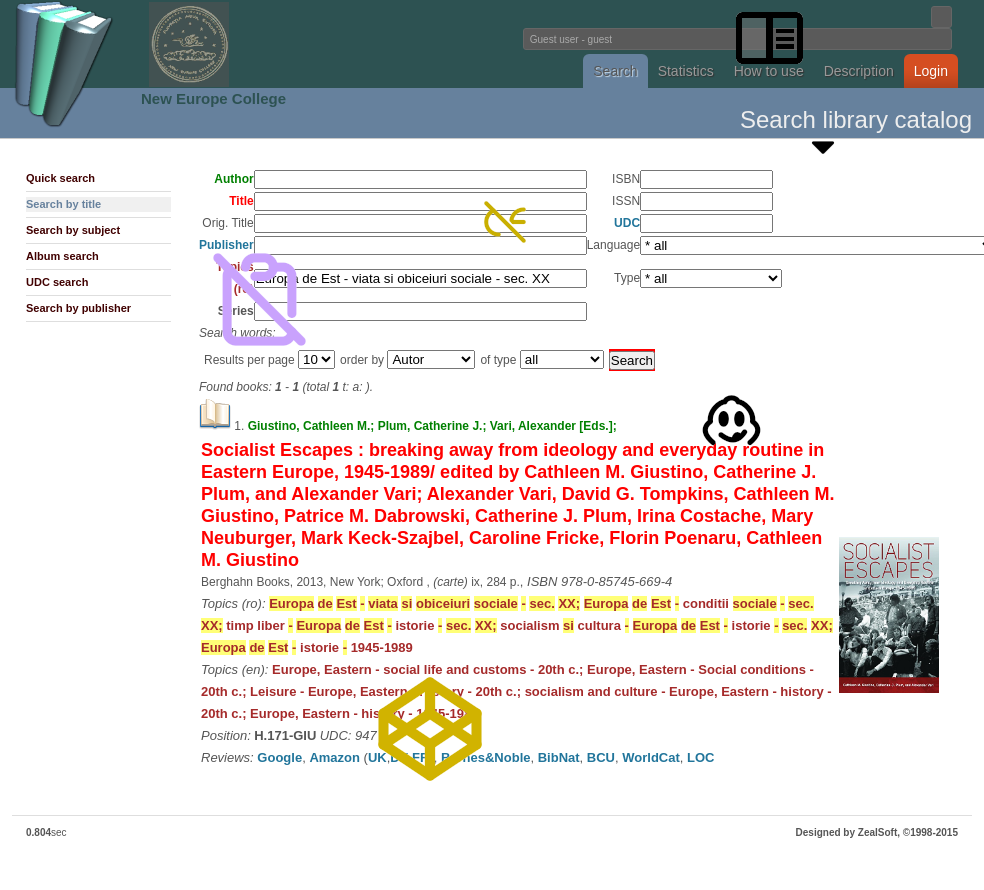 The image size is (984, 890). I want to click on disable report notifications, so click(259, 299).